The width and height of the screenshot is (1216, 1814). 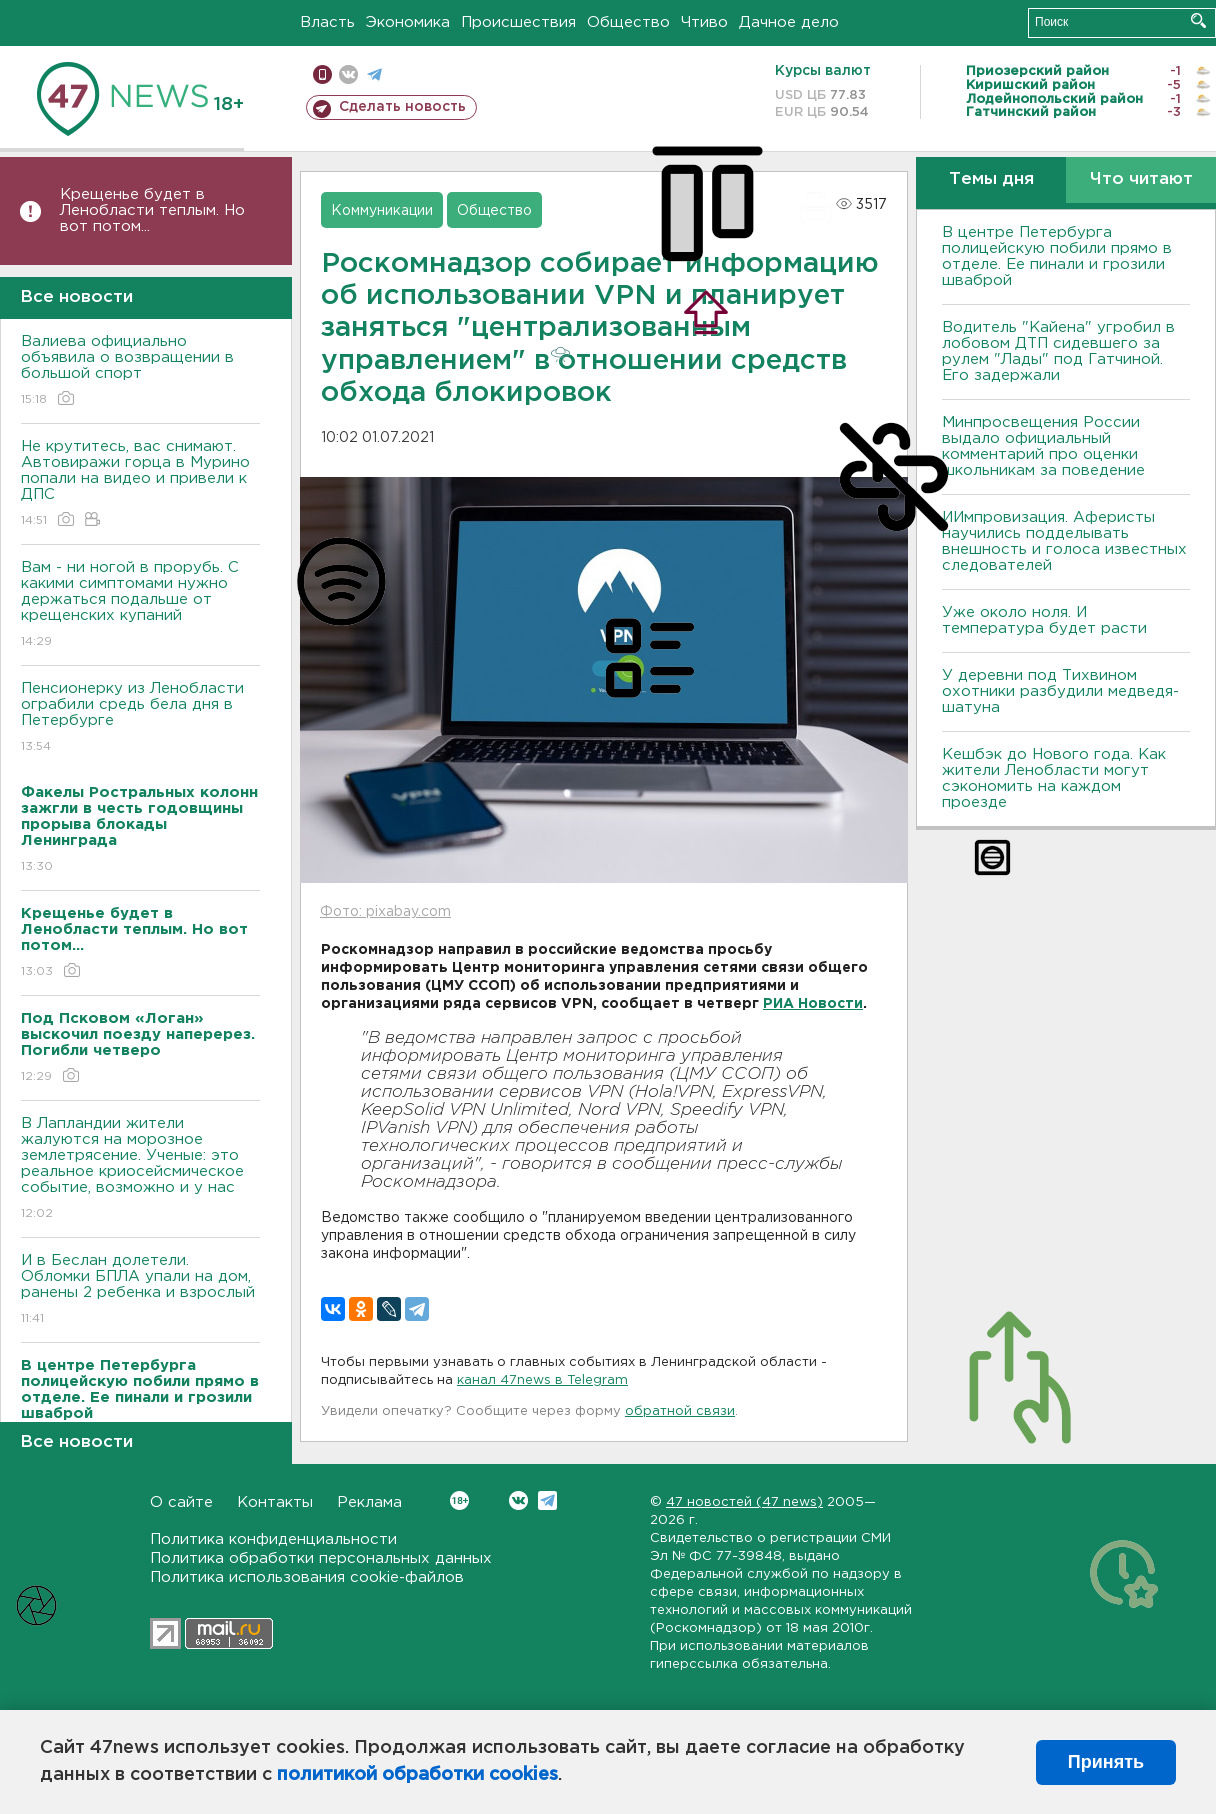 I want to click on access heating and cooling controls, so click(x=992, y=857).